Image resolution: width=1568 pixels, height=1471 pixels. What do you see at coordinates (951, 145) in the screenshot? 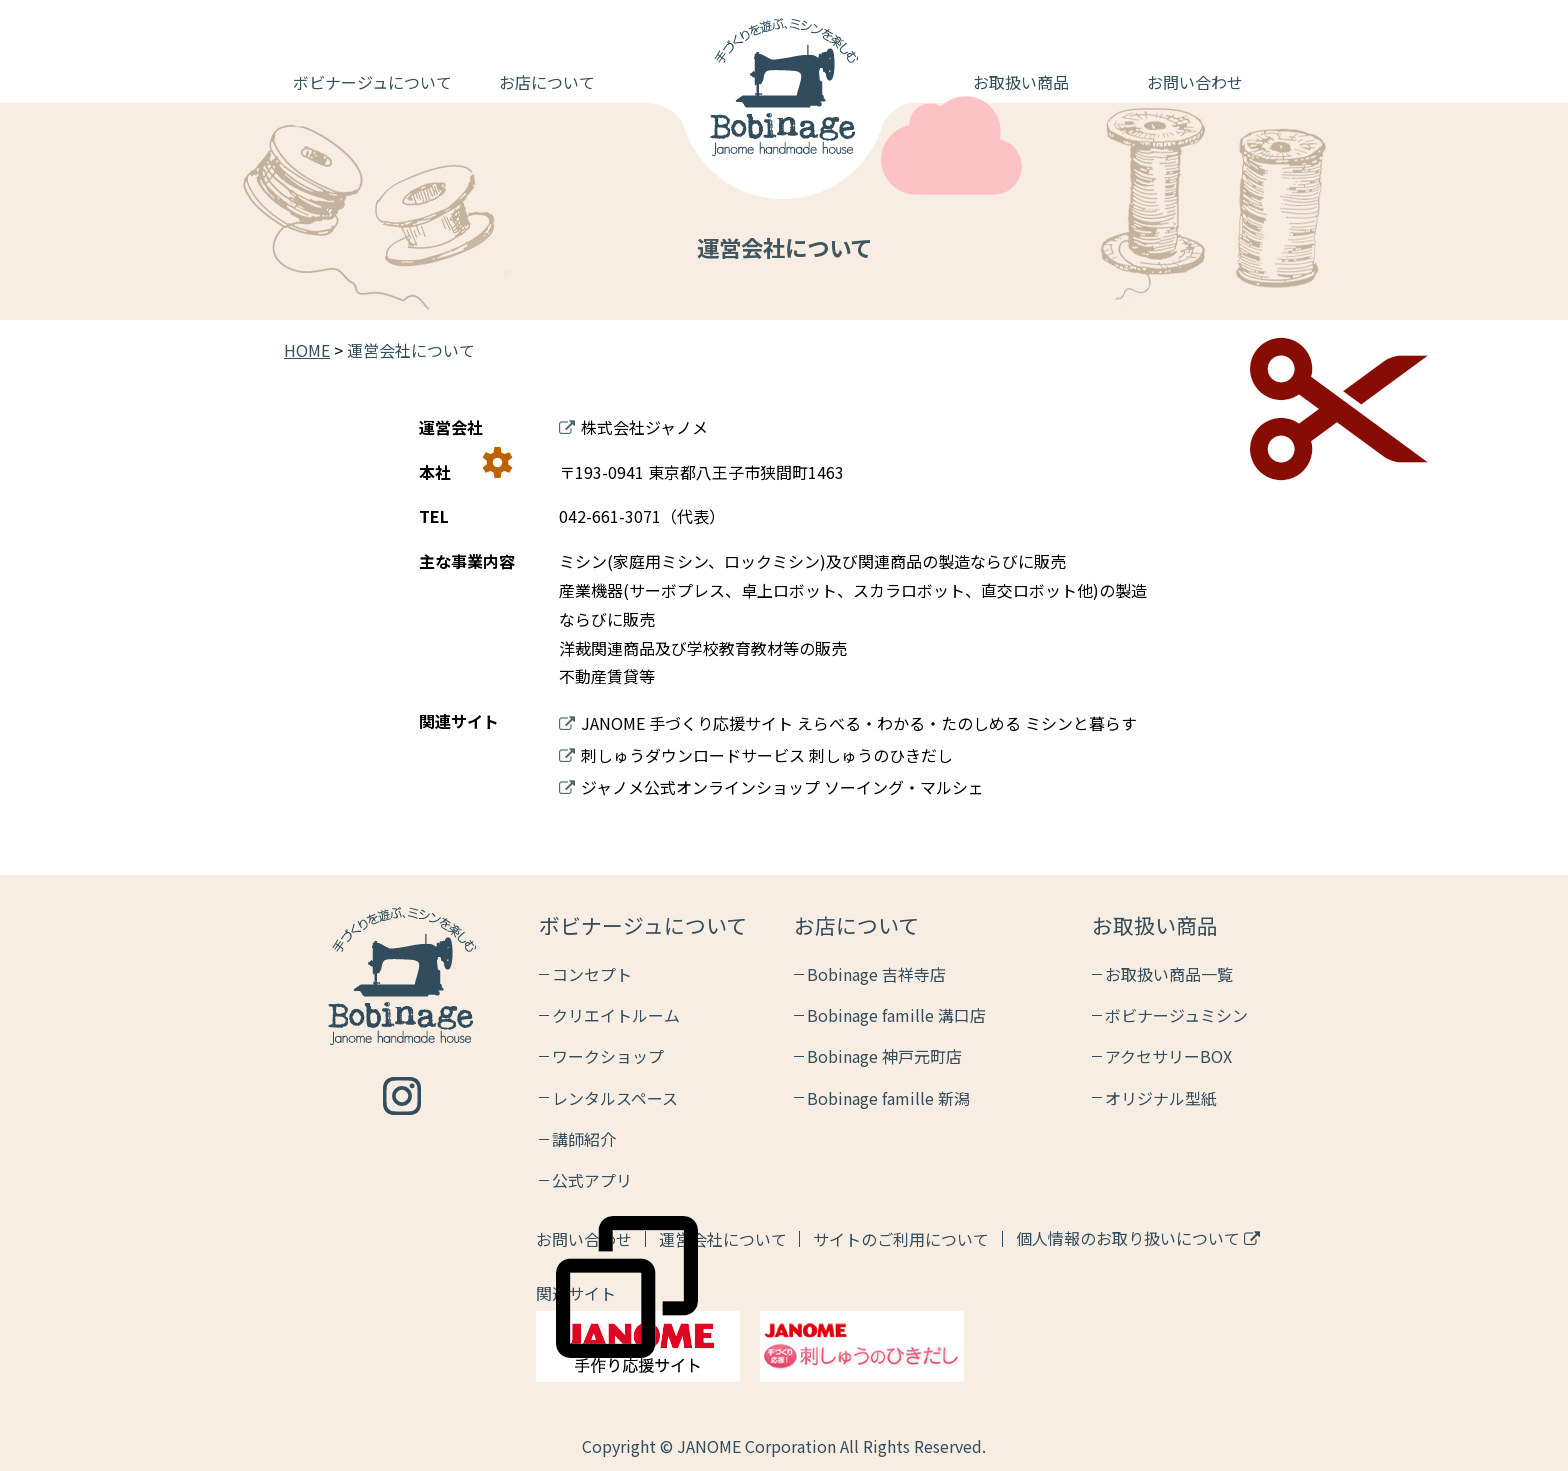
I see `cloud storage or sync status` at bounding box center [951, 145].